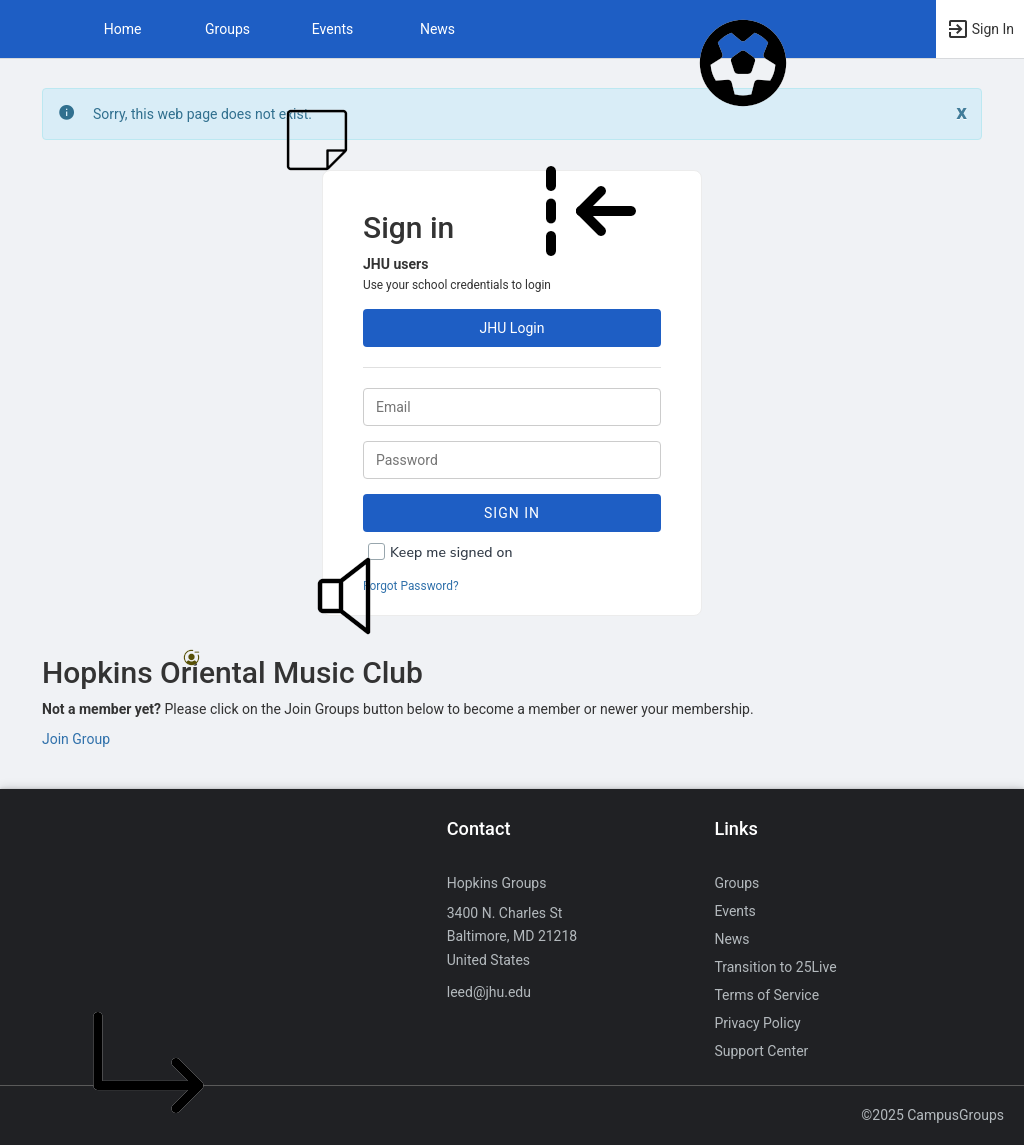 This screenshot has height=1145, width=1024. Describe the element at coordinates (148, 1062) in the screenshot. I see `navigate to a nested or child item` at that location.